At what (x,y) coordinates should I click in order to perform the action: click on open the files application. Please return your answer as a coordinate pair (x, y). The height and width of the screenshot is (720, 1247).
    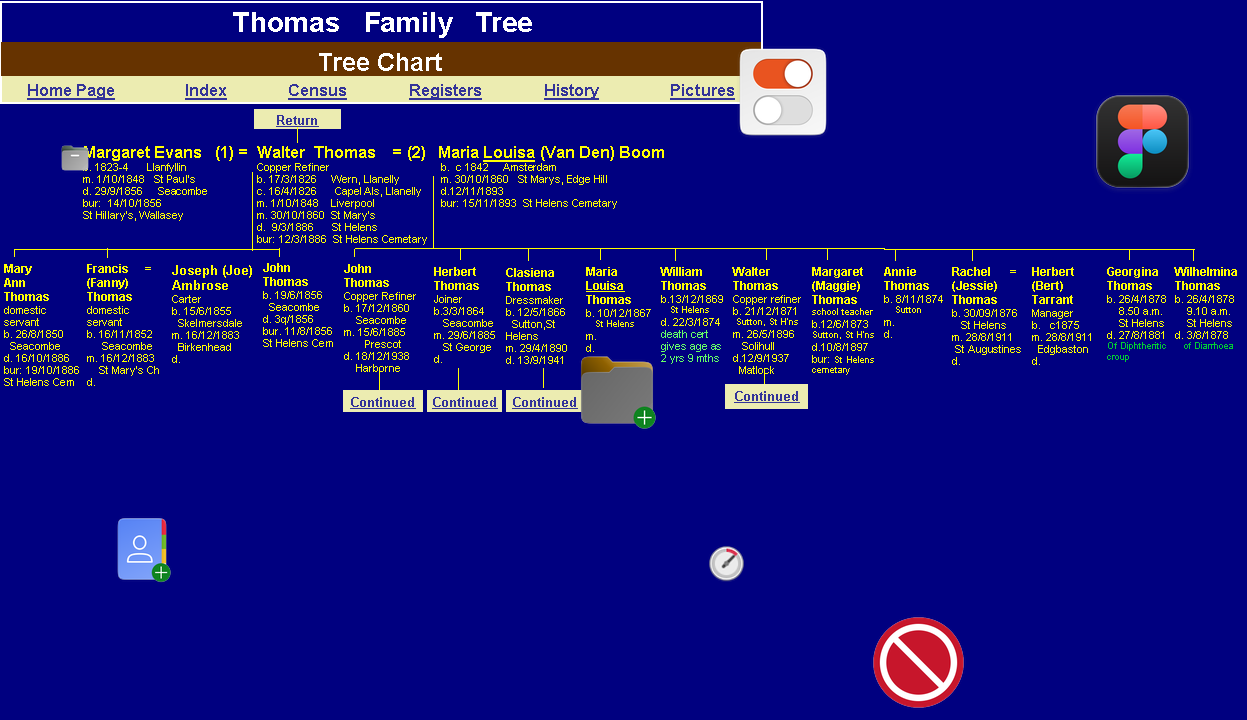
    Looking at the image, I should click on (75, 158).